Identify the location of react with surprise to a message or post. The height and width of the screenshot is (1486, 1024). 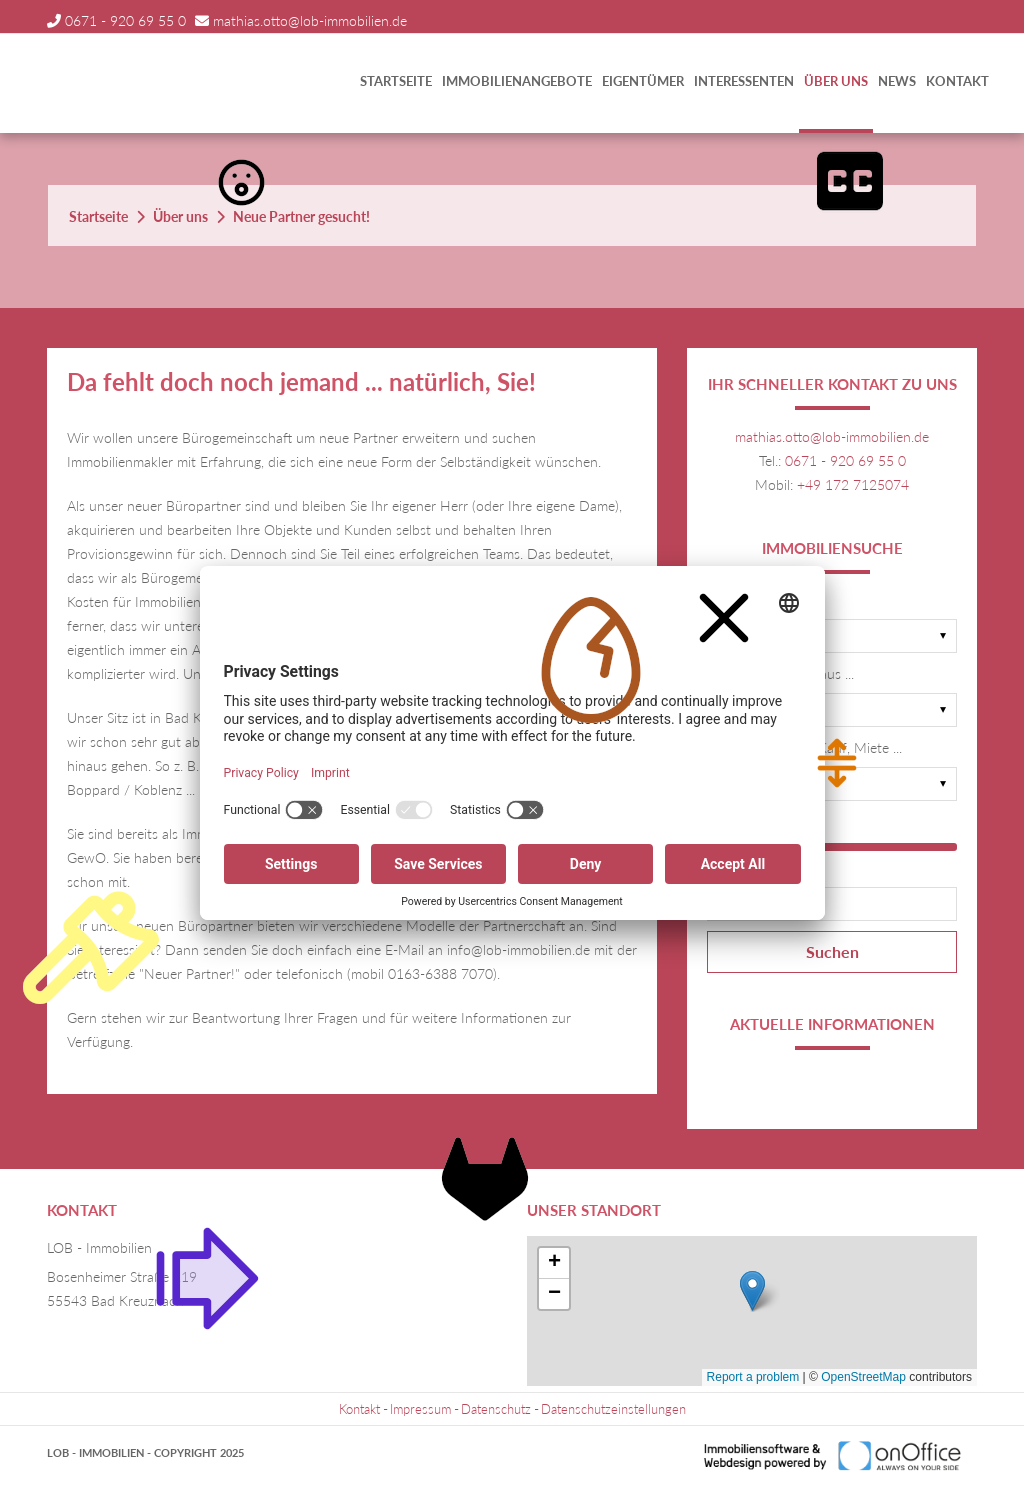
(241, 182).